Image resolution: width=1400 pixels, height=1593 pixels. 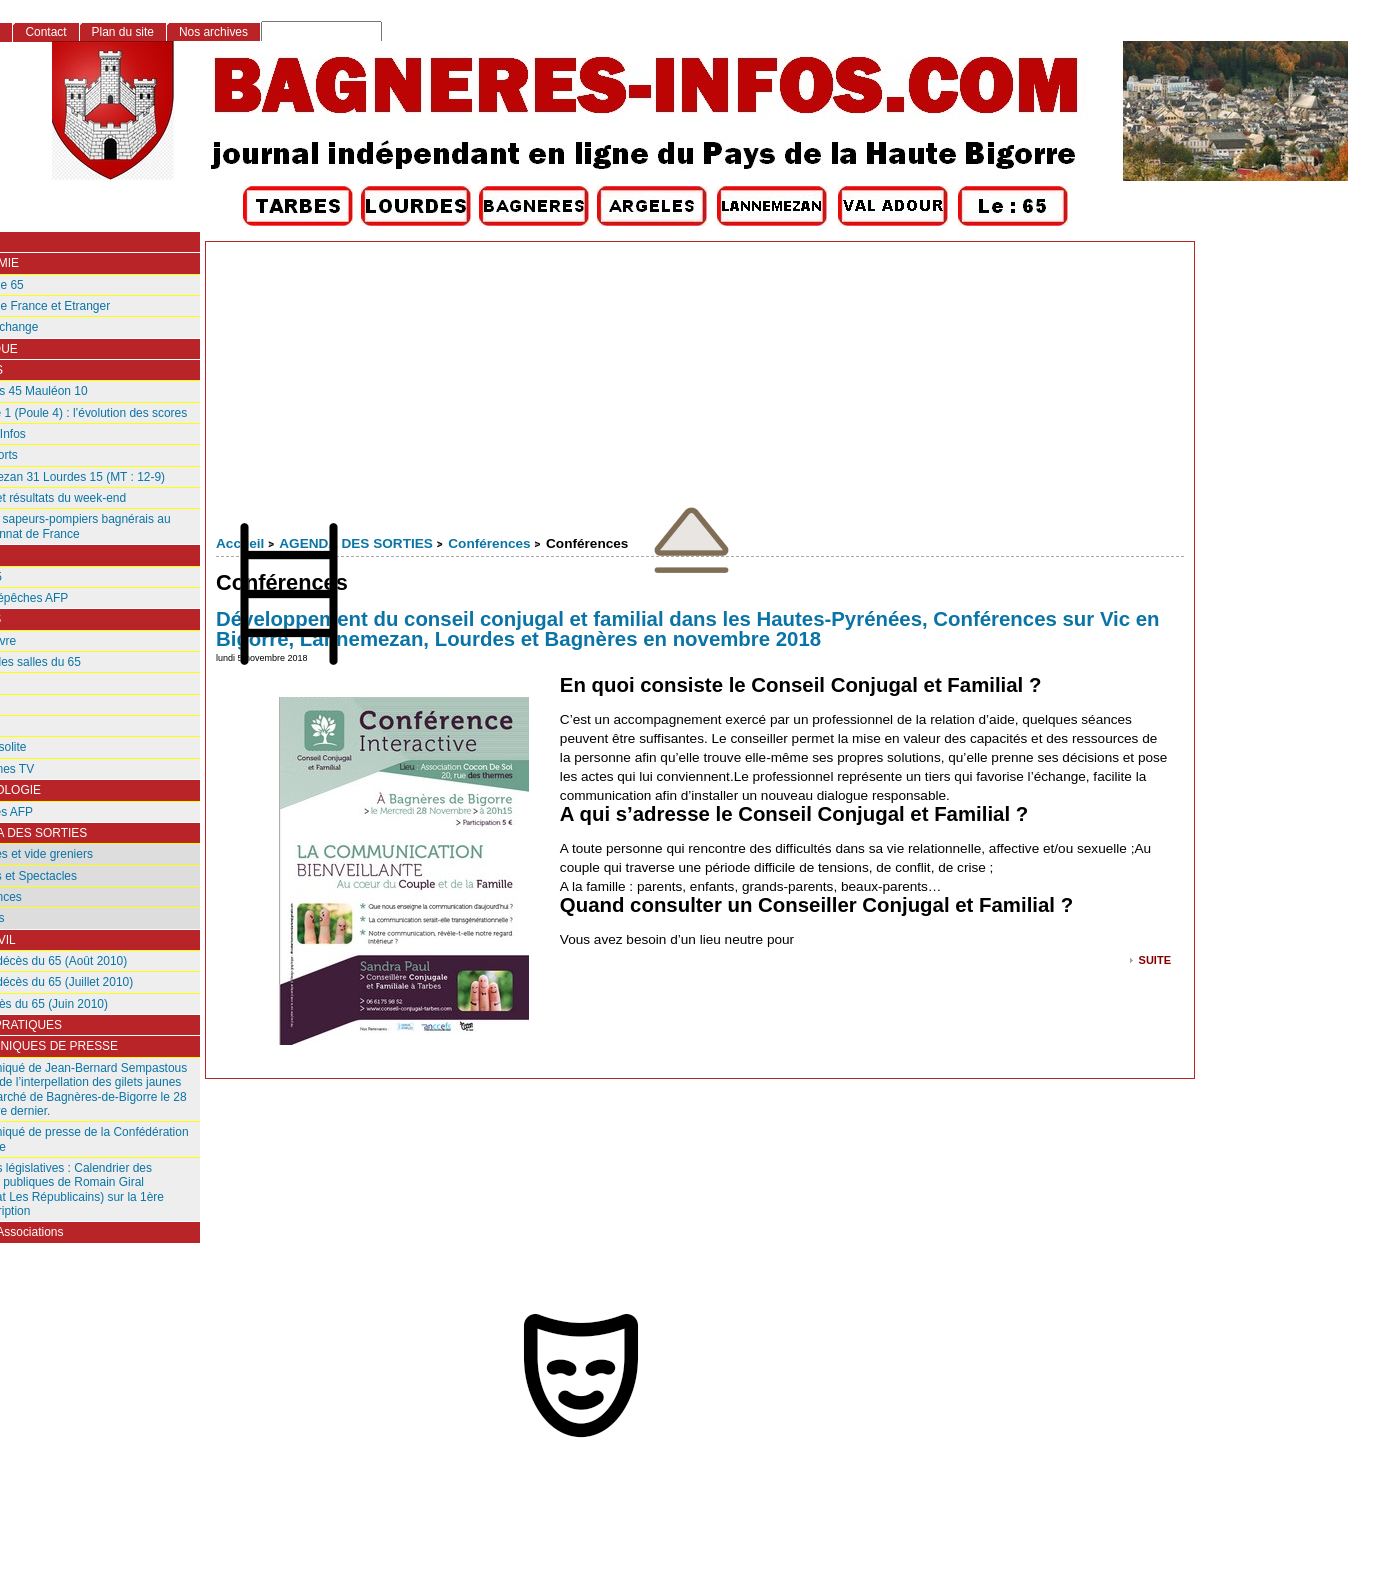 What do you see at coordinates (289, 594) in the screenshot?
I see `access step-by-step instructions or tutorials` at bounding box center [289, 594].